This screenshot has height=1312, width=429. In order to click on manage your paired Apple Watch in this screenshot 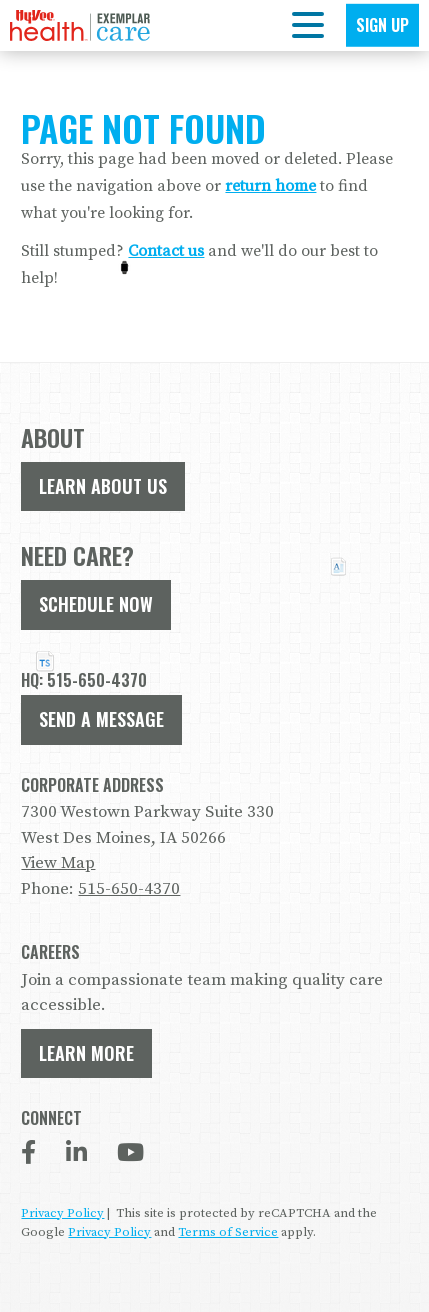, I will do `click(124, 267)`.